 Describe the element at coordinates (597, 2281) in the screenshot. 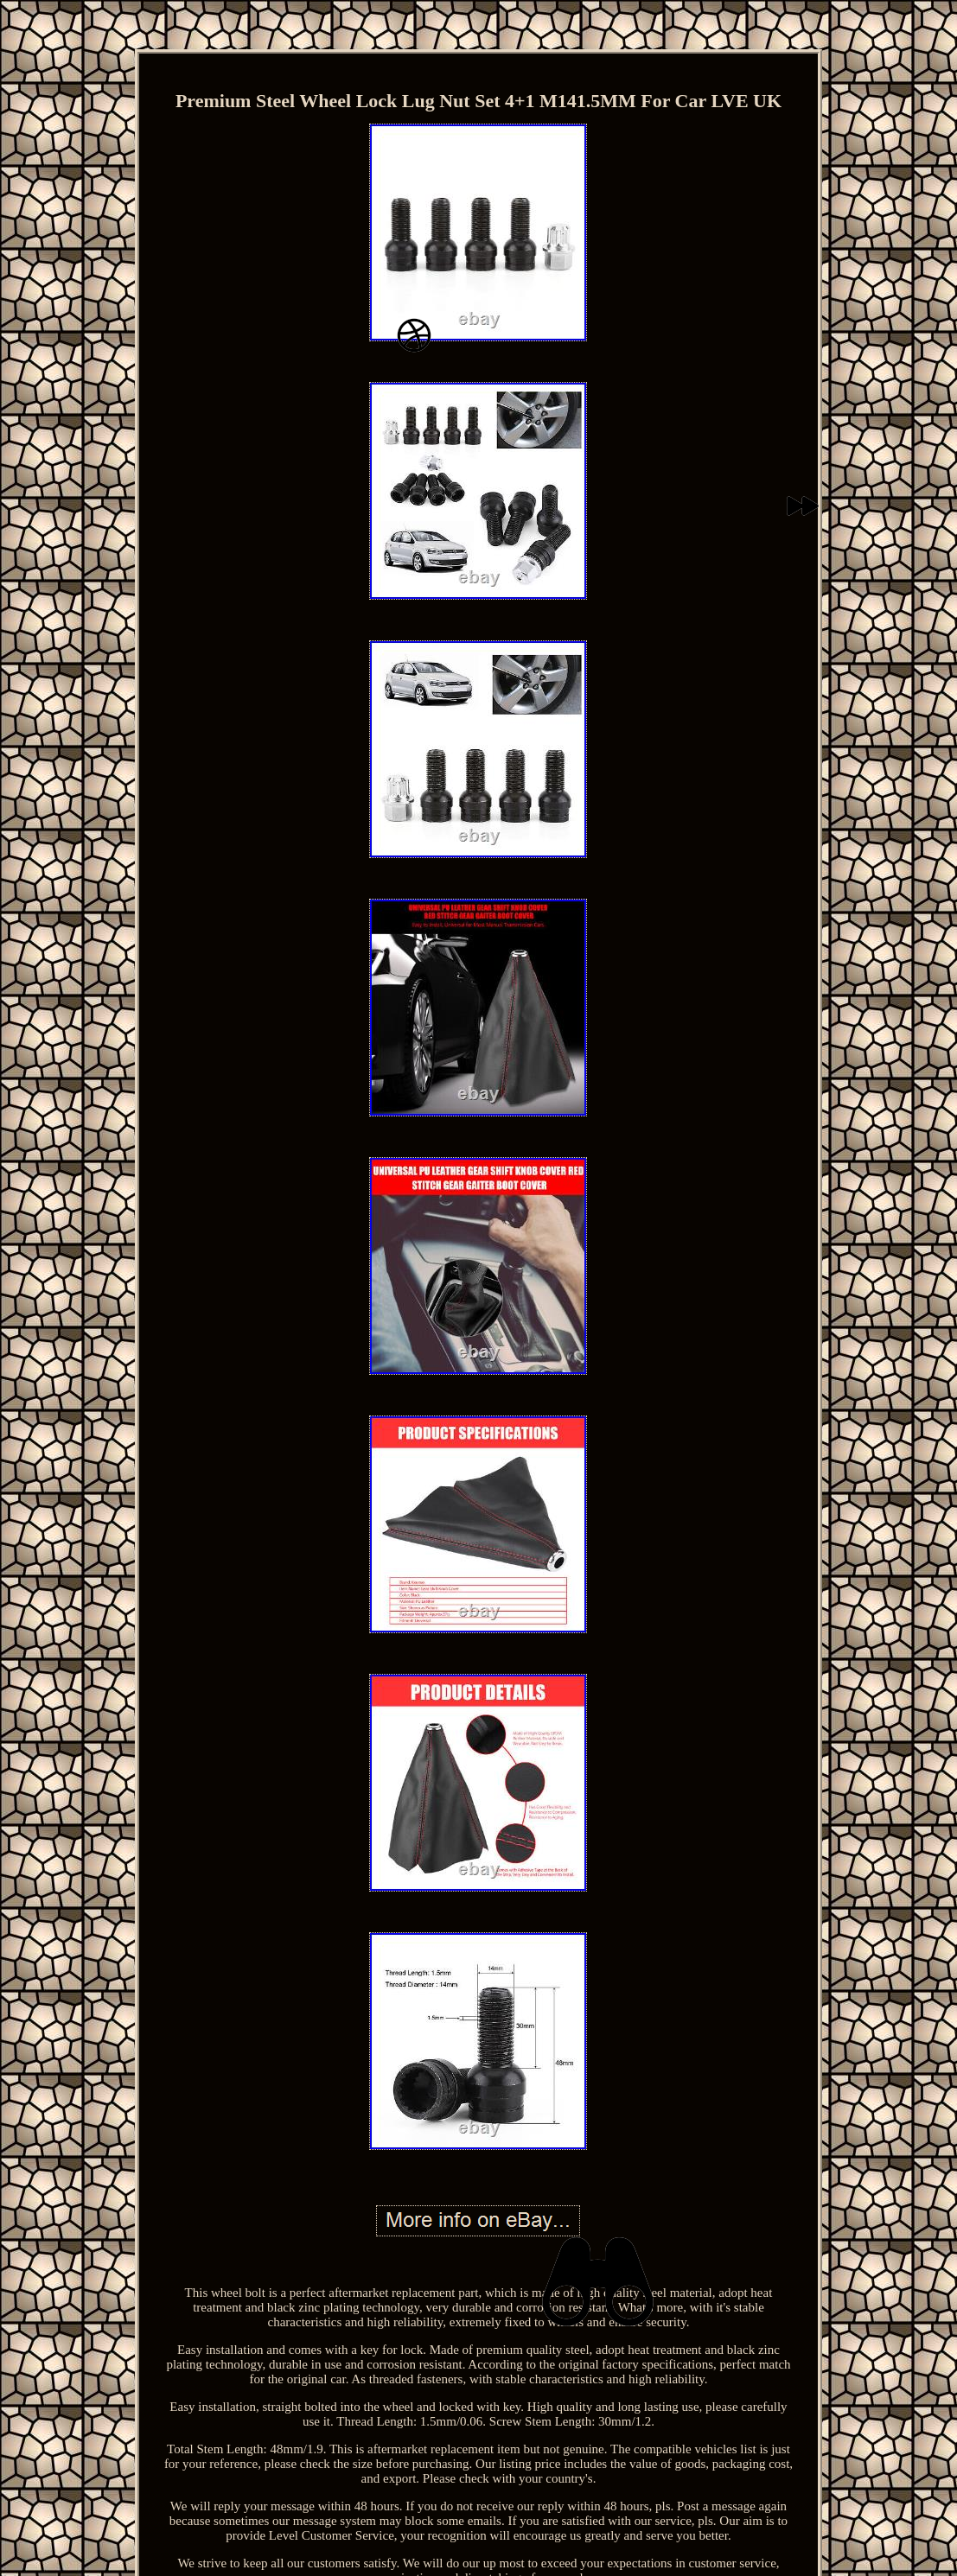

I see `search or explore content` at that location.